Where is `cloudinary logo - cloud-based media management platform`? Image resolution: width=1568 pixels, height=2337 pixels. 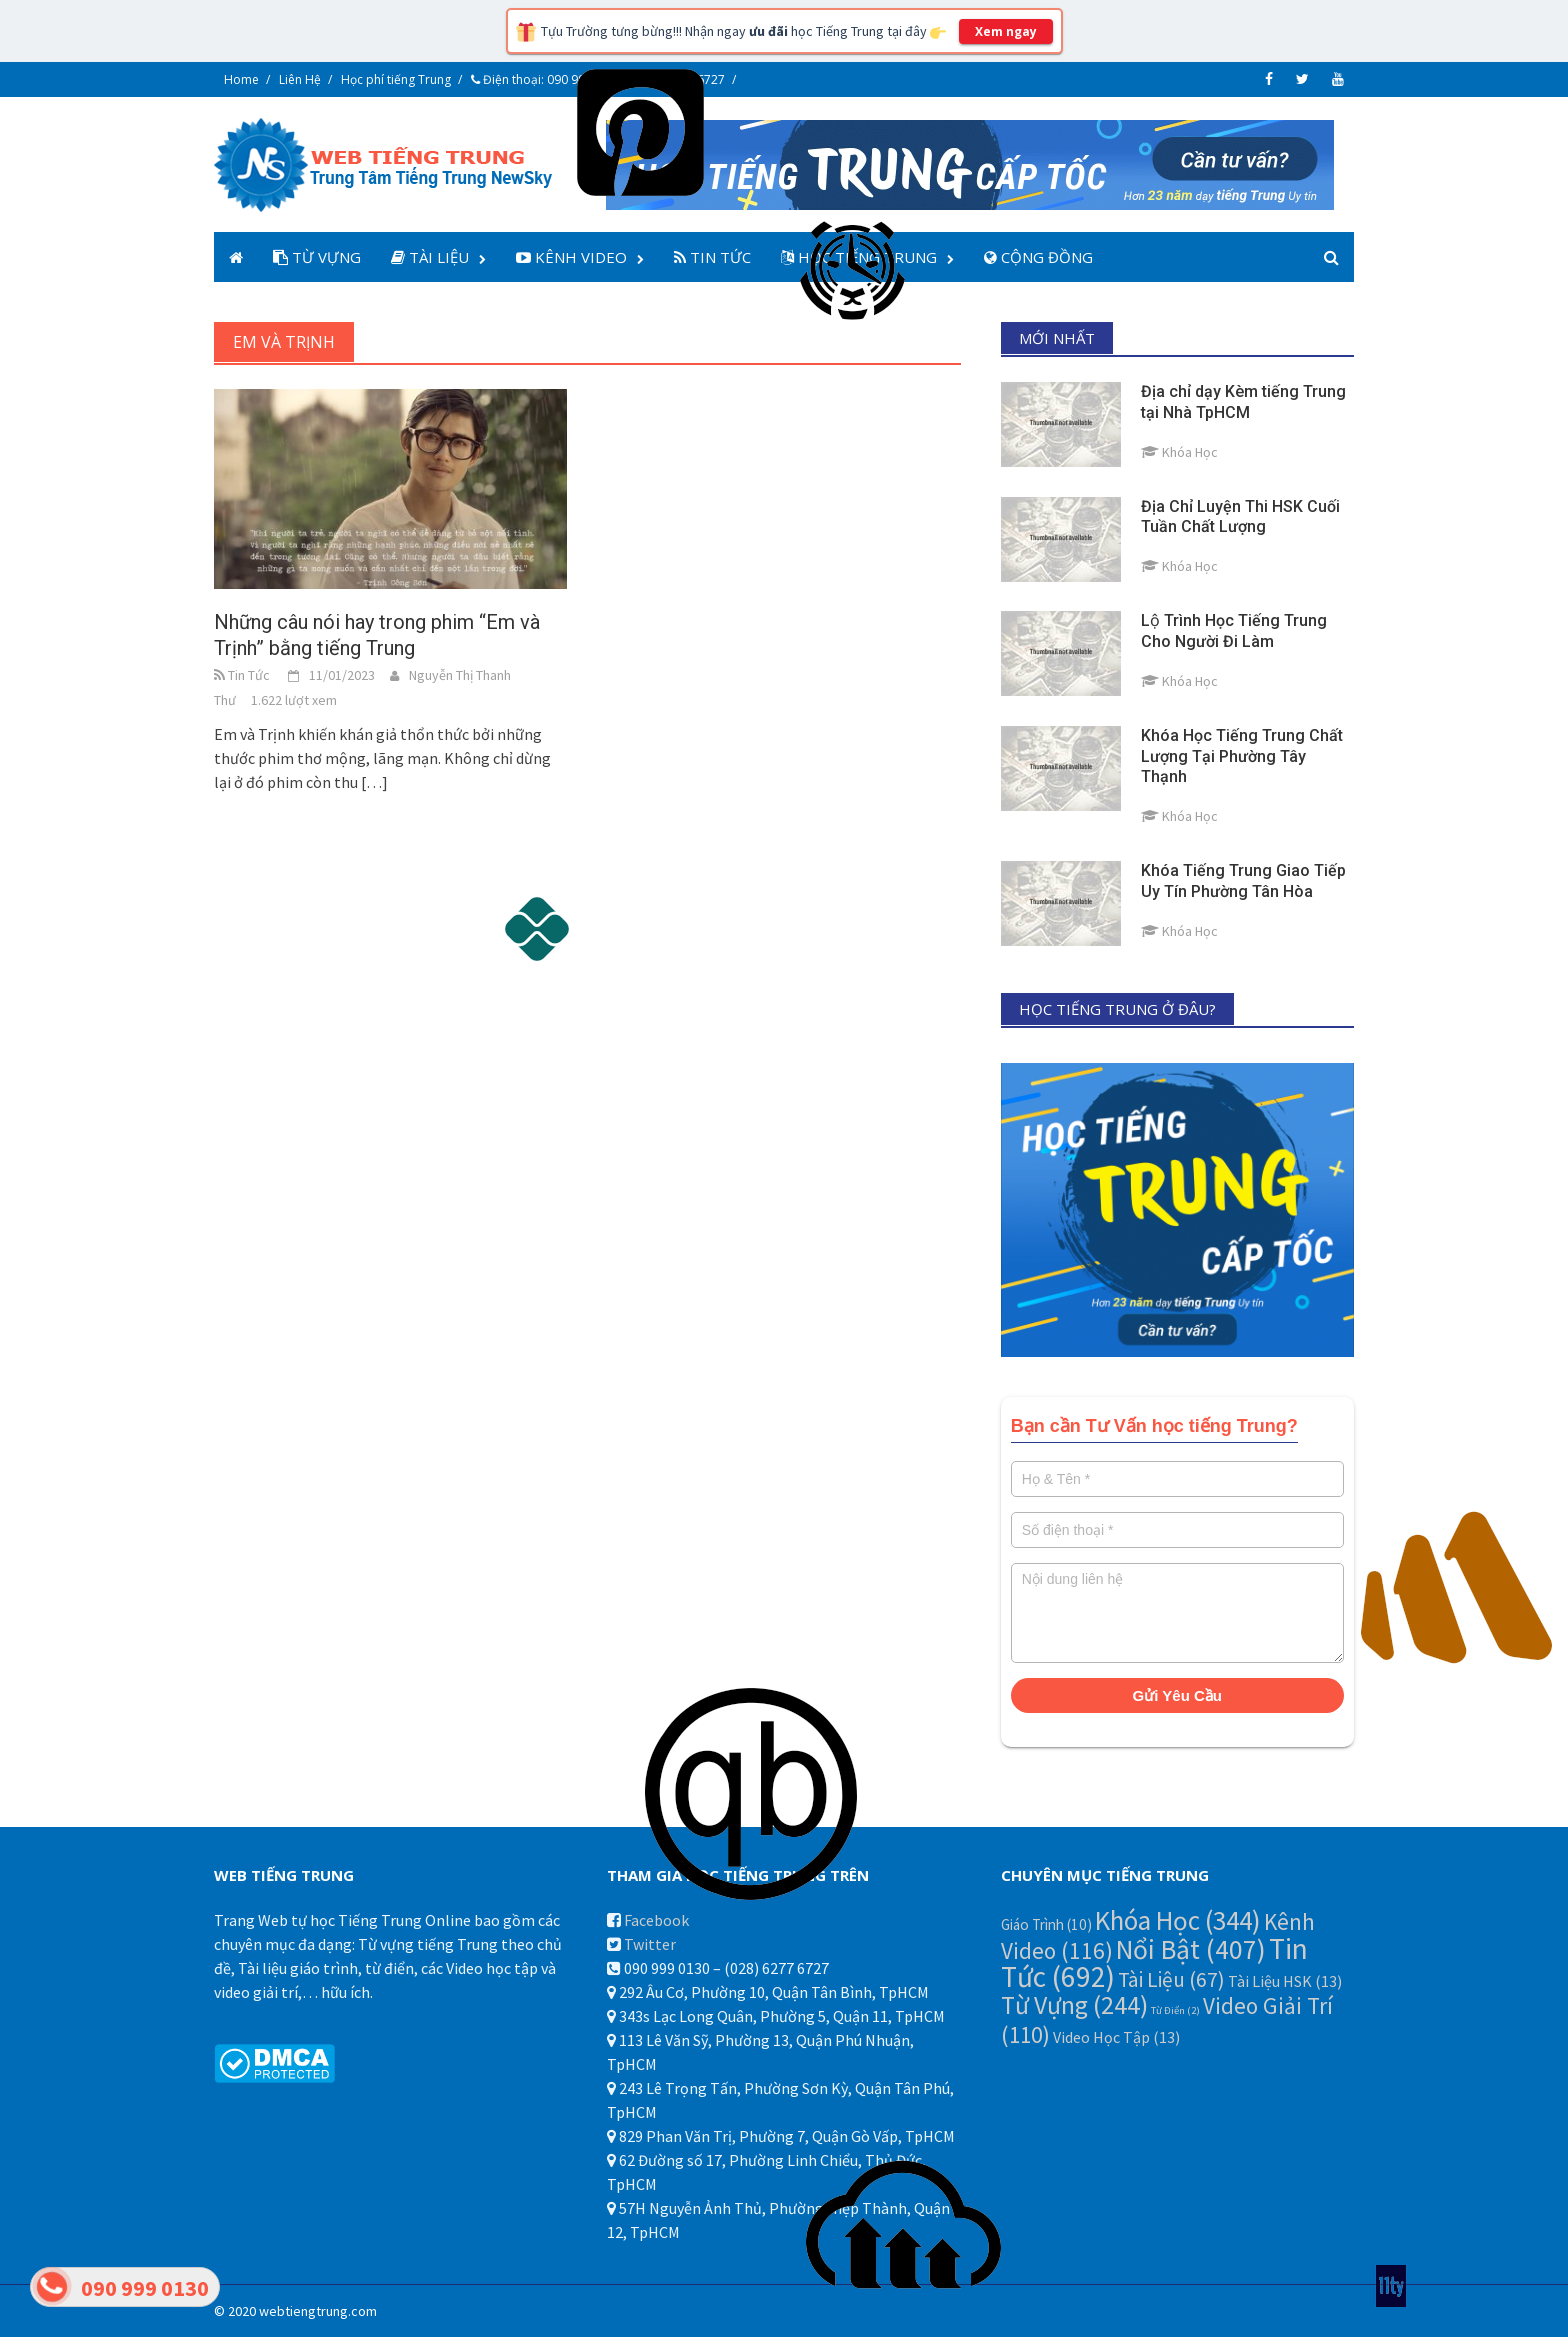 cloudinary logo - cloud-based media management platform is located at coordinates (903, 2224).